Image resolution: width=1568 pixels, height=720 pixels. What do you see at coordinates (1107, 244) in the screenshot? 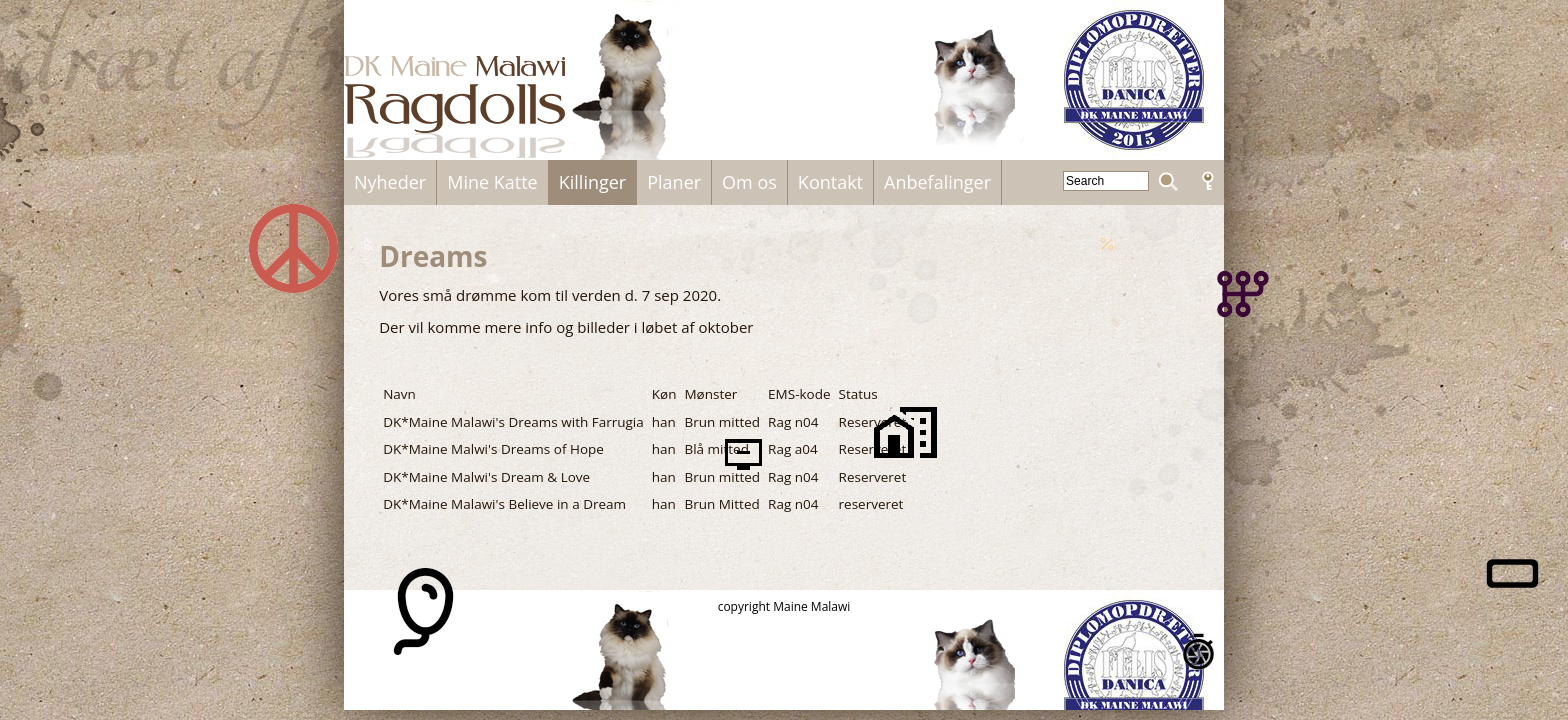
I see `view discount or promotional pricing` at bounding box center [1107, 244].